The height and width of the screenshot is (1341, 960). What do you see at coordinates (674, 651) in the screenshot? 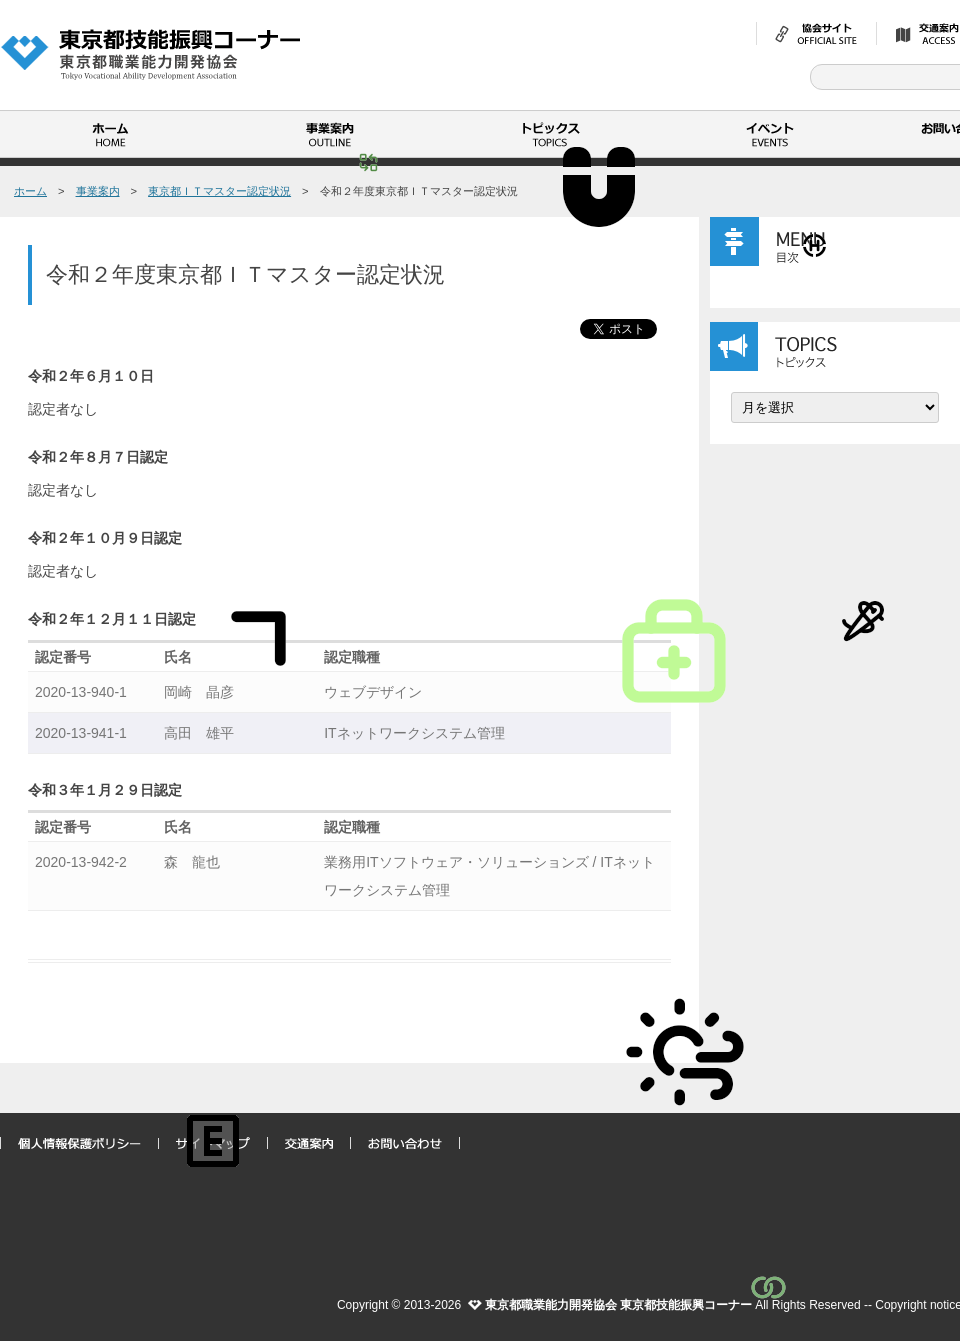
I see `access health or medical resources` at bounding box center [674, 651].